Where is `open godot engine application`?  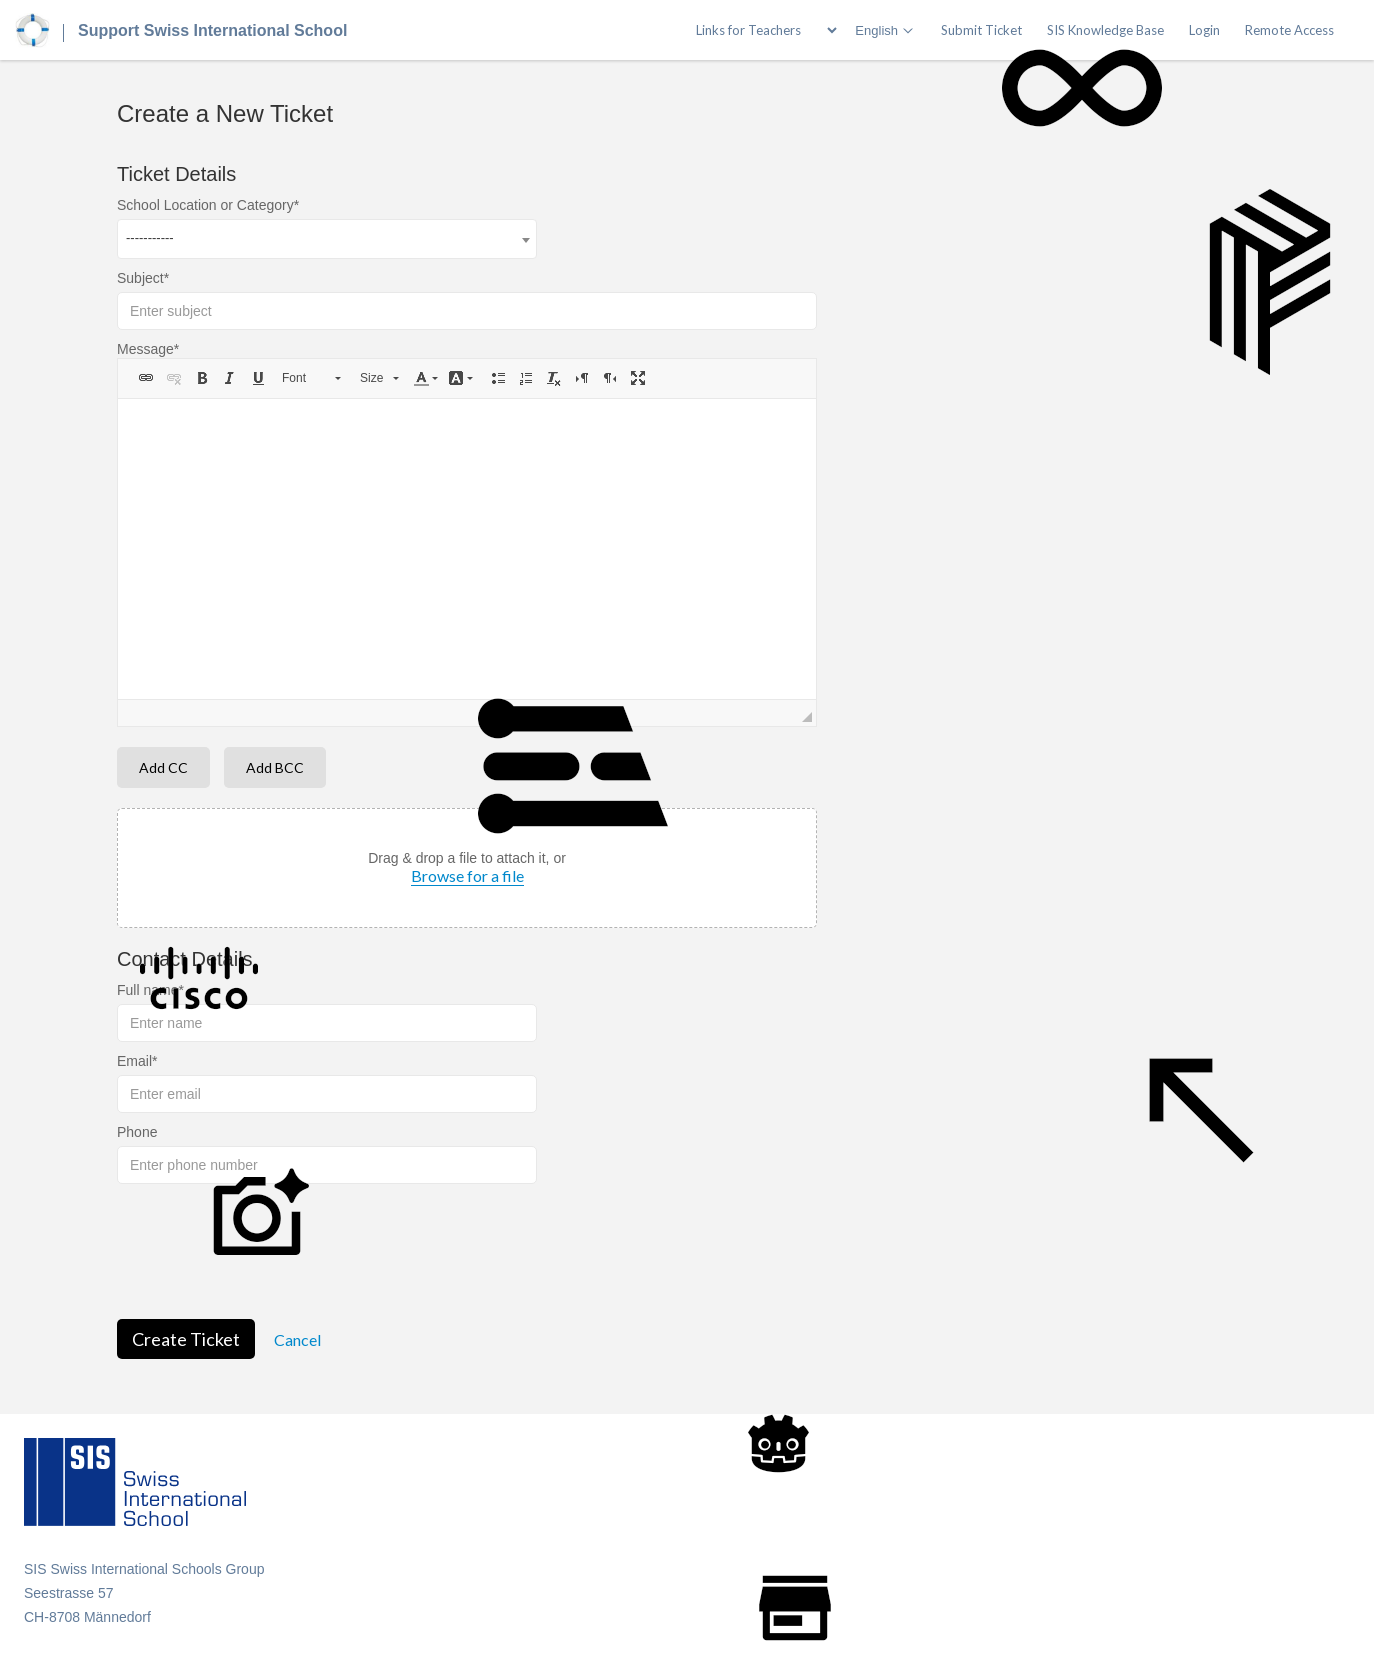
open godot engine application is located at coordinates (778, 1443).